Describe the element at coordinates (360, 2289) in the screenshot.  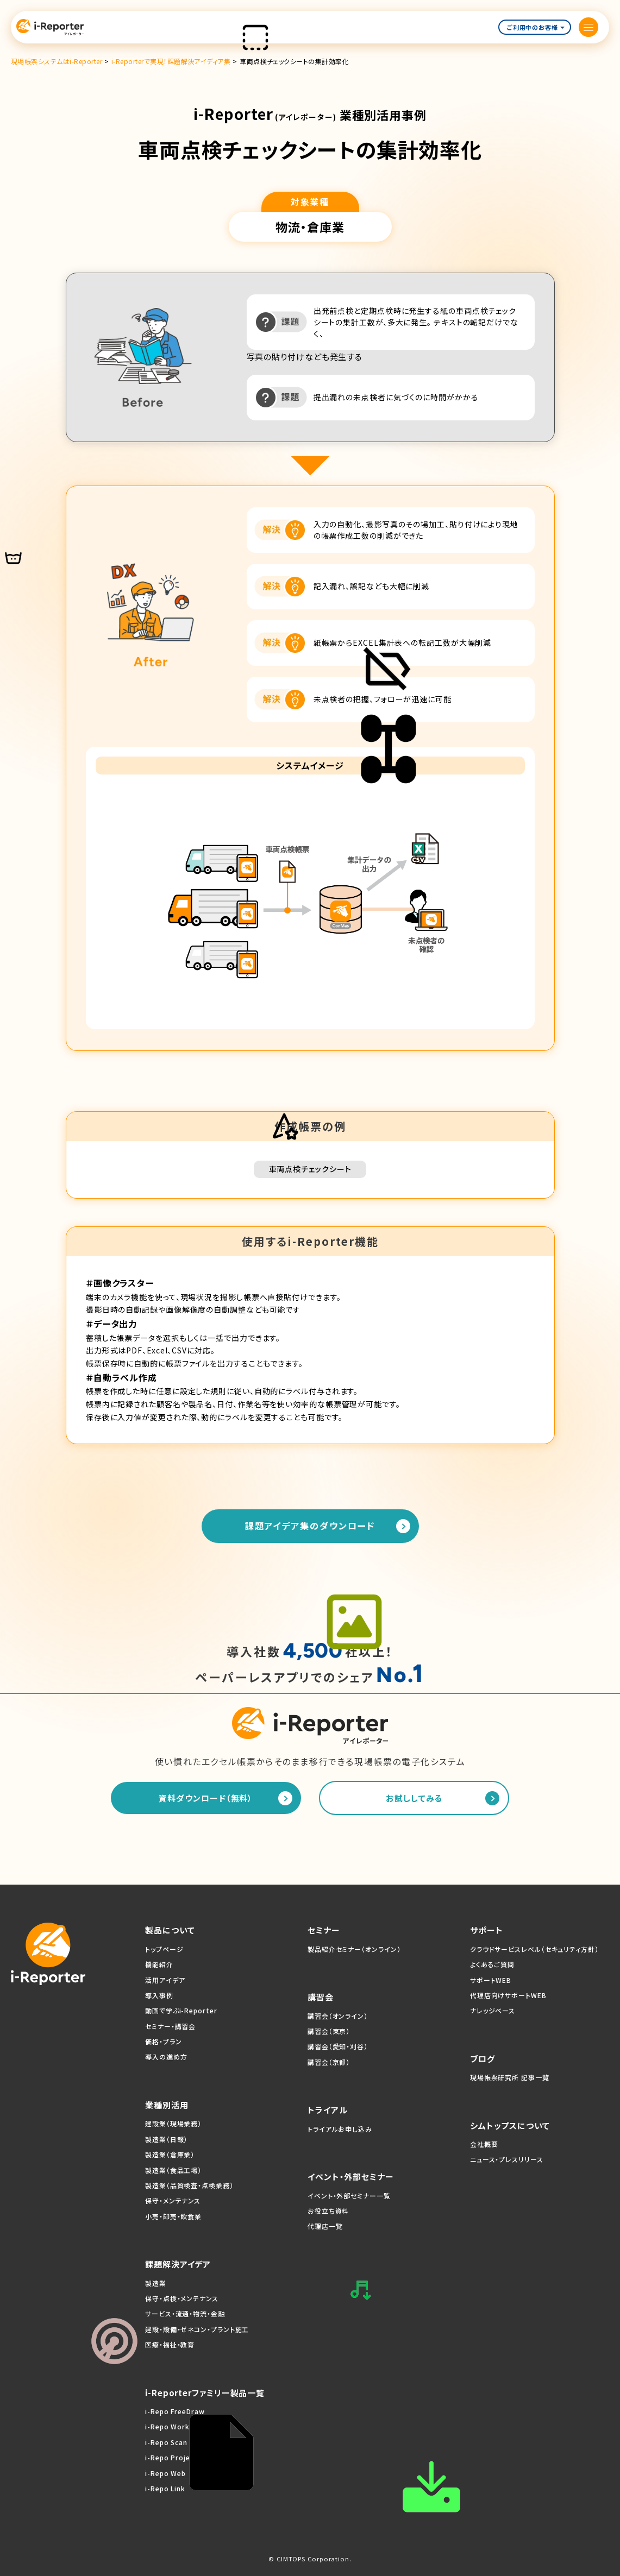
I see `download music or audio file` at that location.